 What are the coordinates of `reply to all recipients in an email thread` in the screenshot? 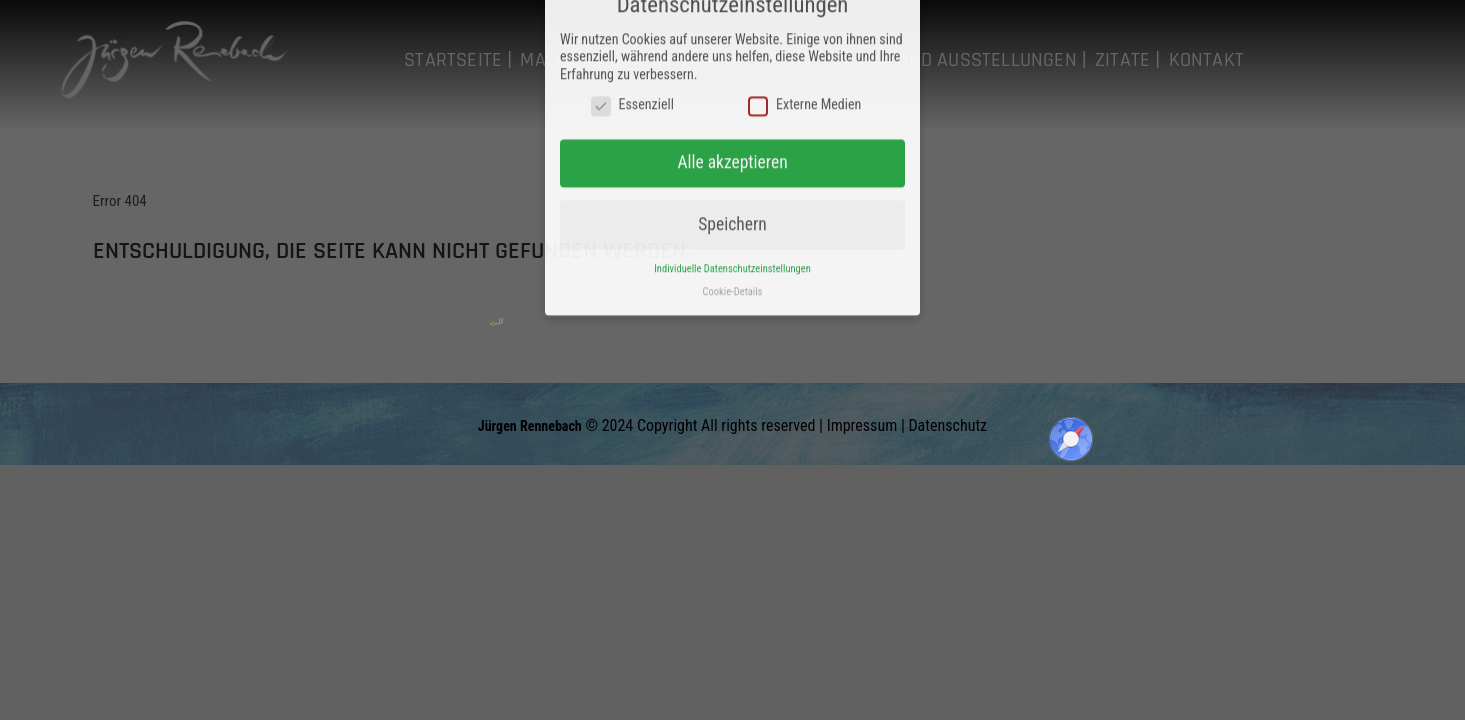 It's located at (496, 322).